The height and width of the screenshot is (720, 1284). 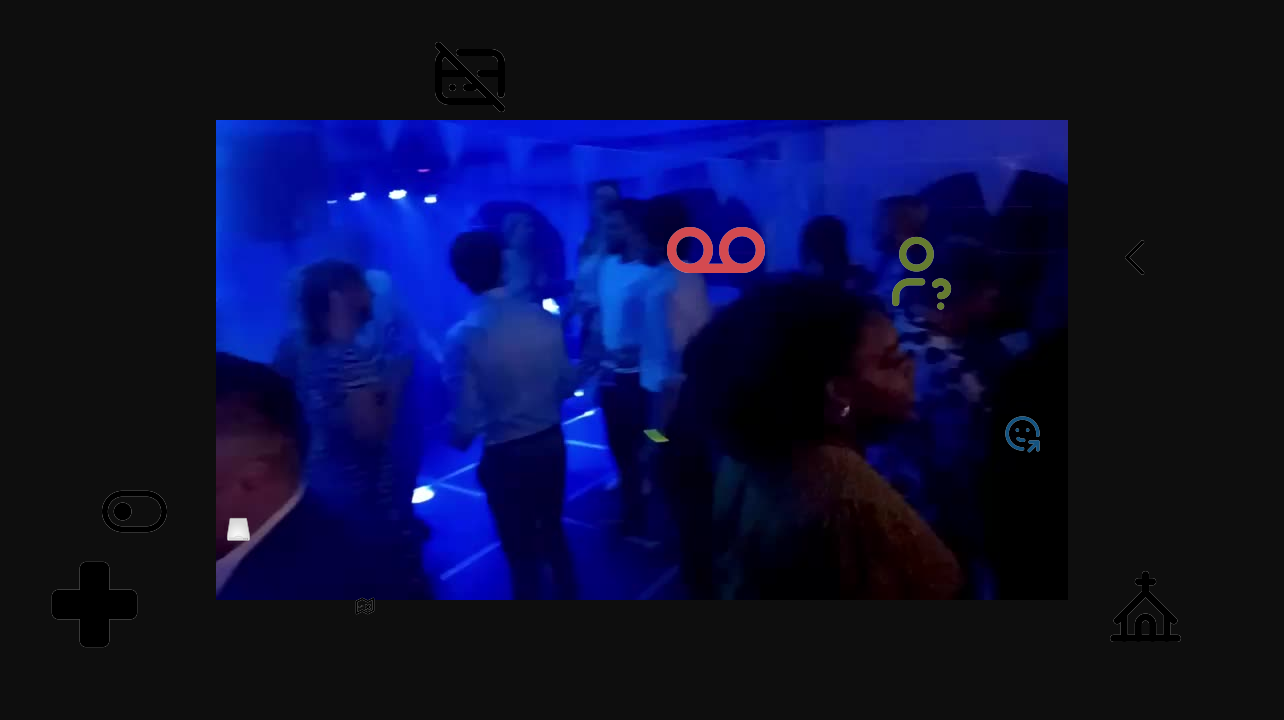 I want to click on payment method disabled or unavailable, so click(x=470, y=77).